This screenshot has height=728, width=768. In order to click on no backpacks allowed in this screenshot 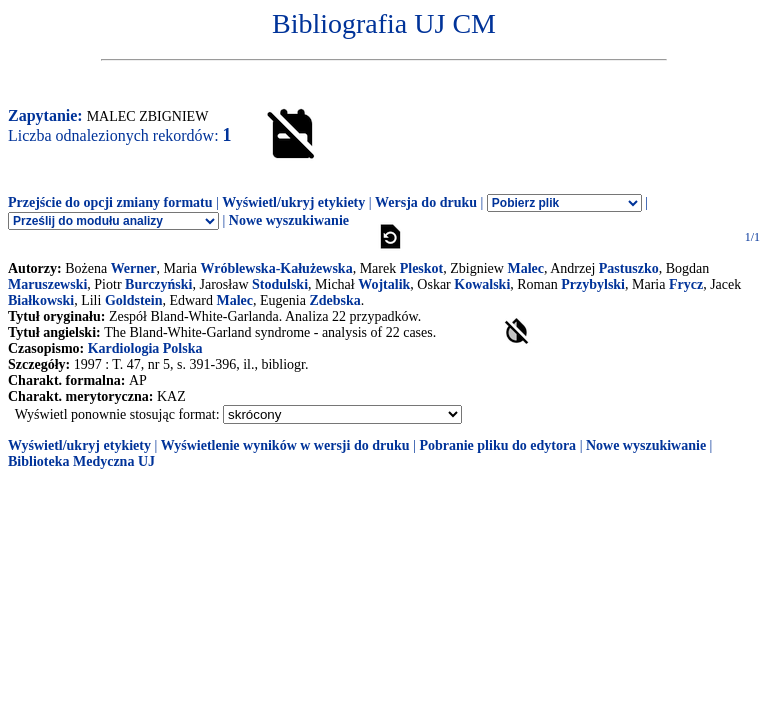, I will do `click(292, 133)`.